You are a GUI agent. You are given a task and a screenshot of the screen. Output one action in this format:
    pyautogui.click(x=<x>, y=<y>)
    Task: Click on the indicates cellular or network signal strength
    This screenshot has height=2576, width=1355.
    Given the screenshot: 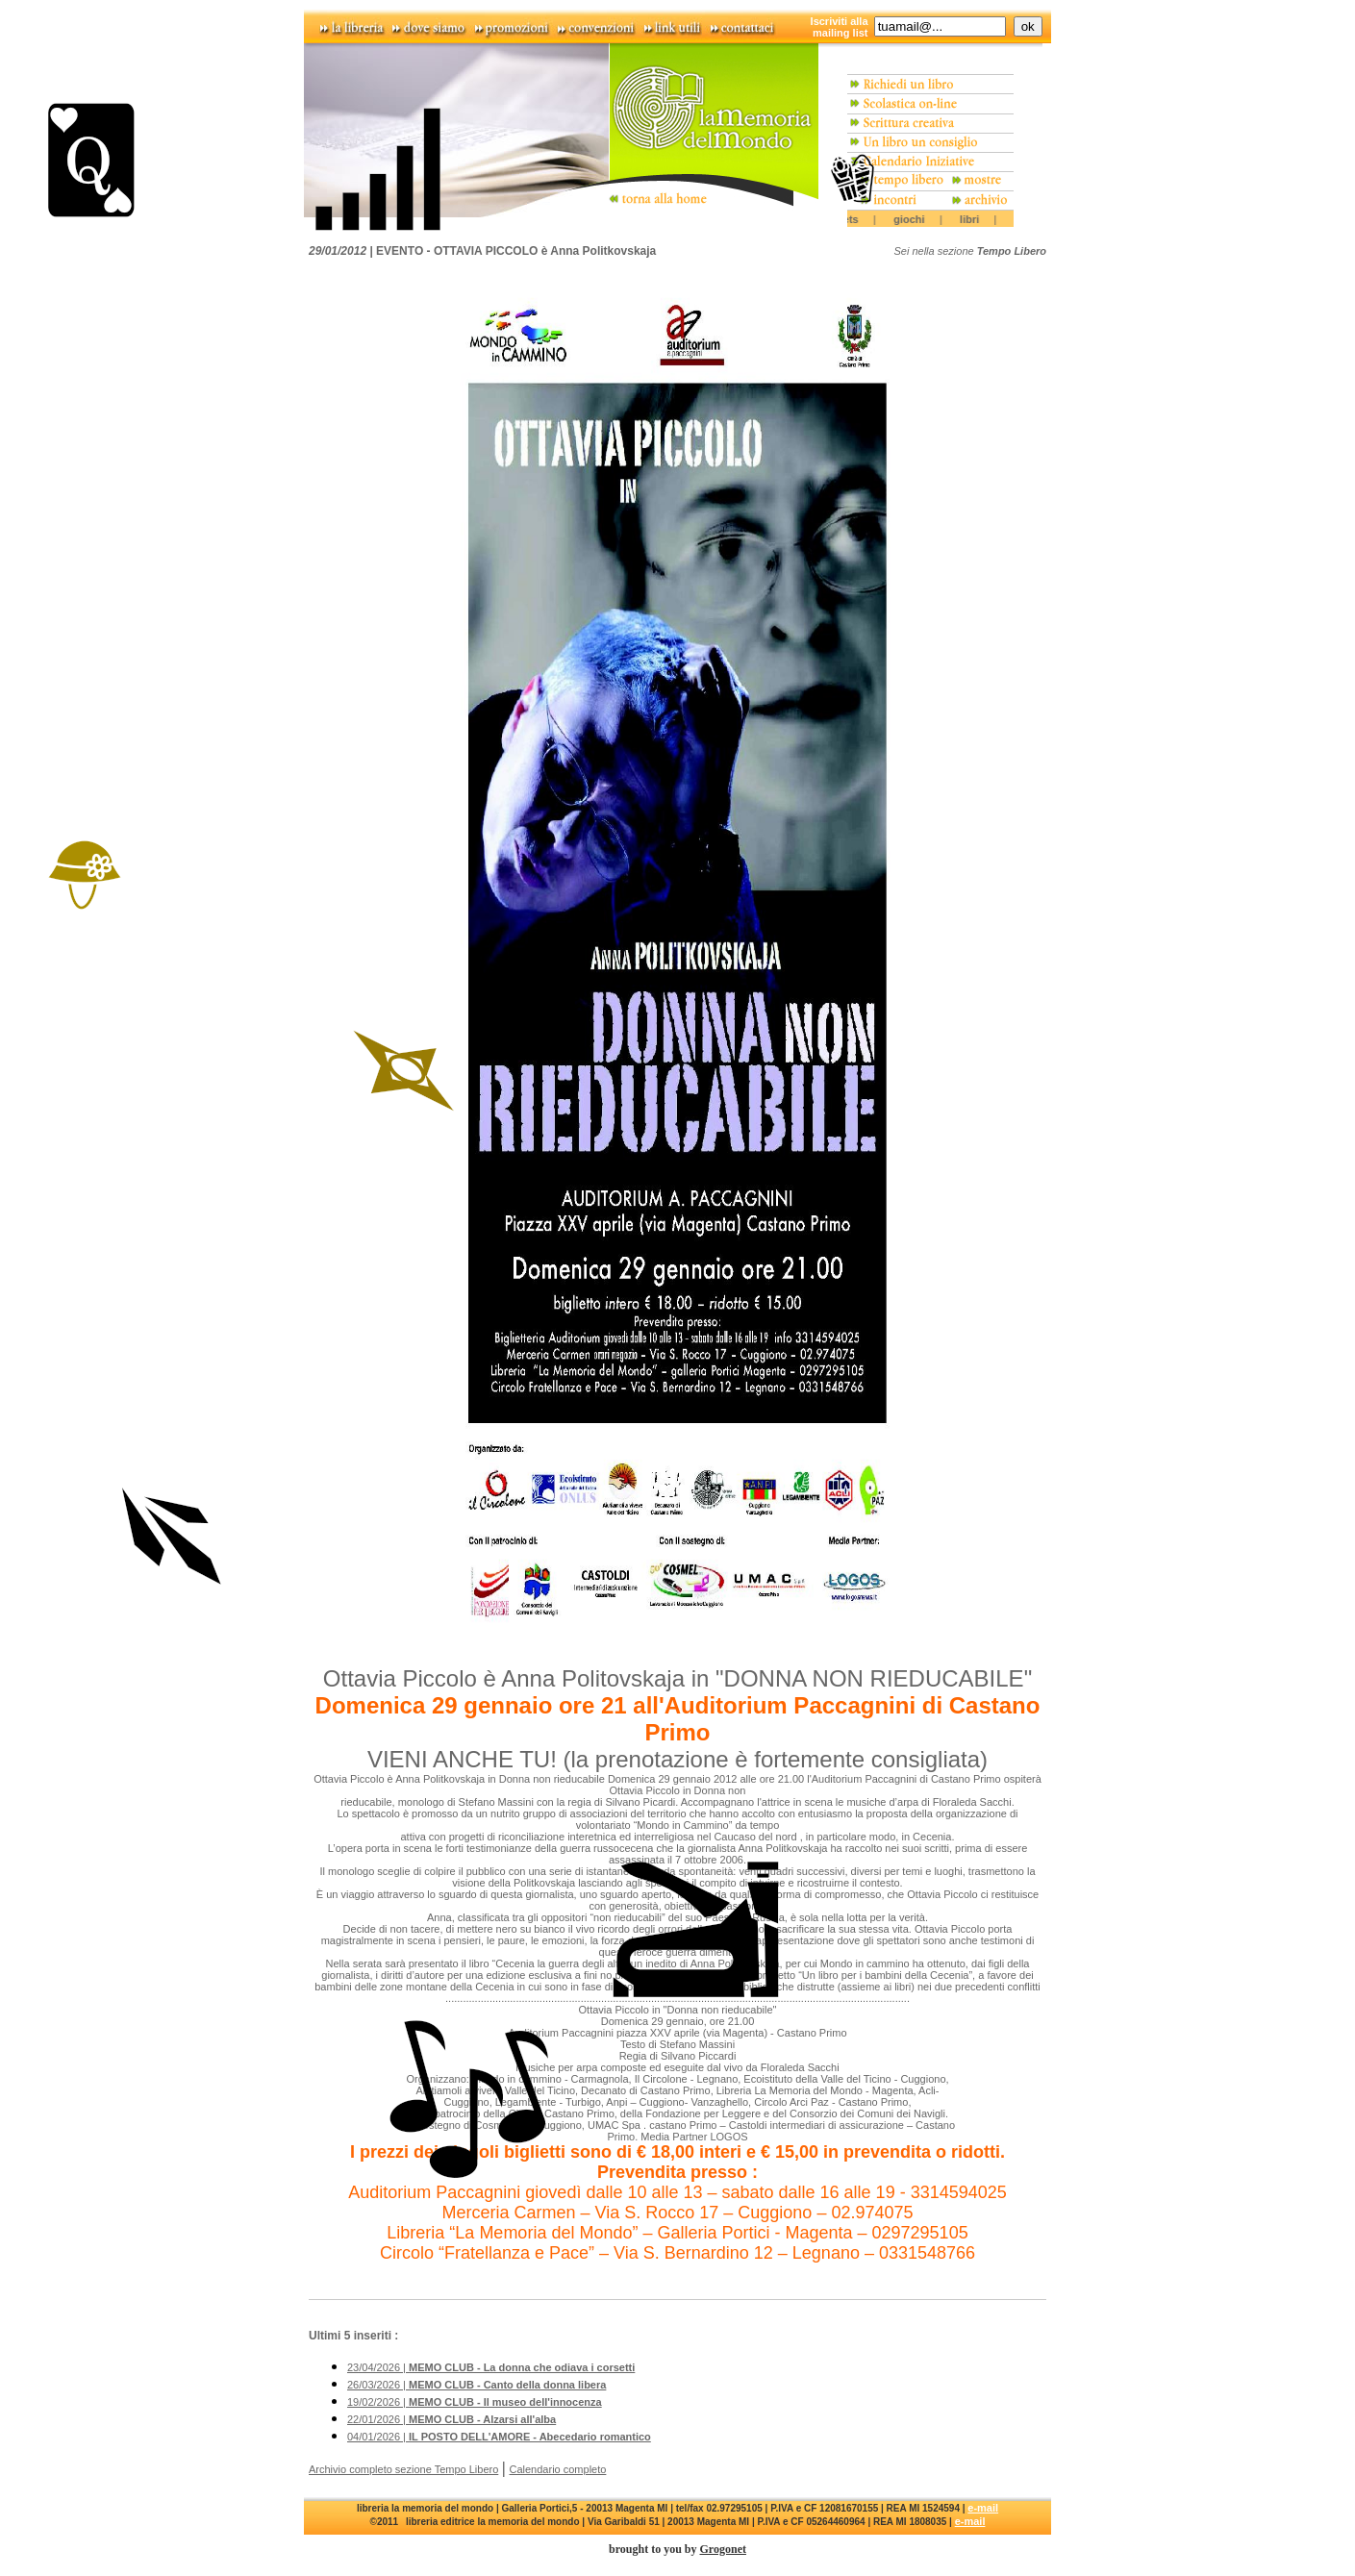 What is the action you would take?
    pyautogui.click(x=378, y=169)
    